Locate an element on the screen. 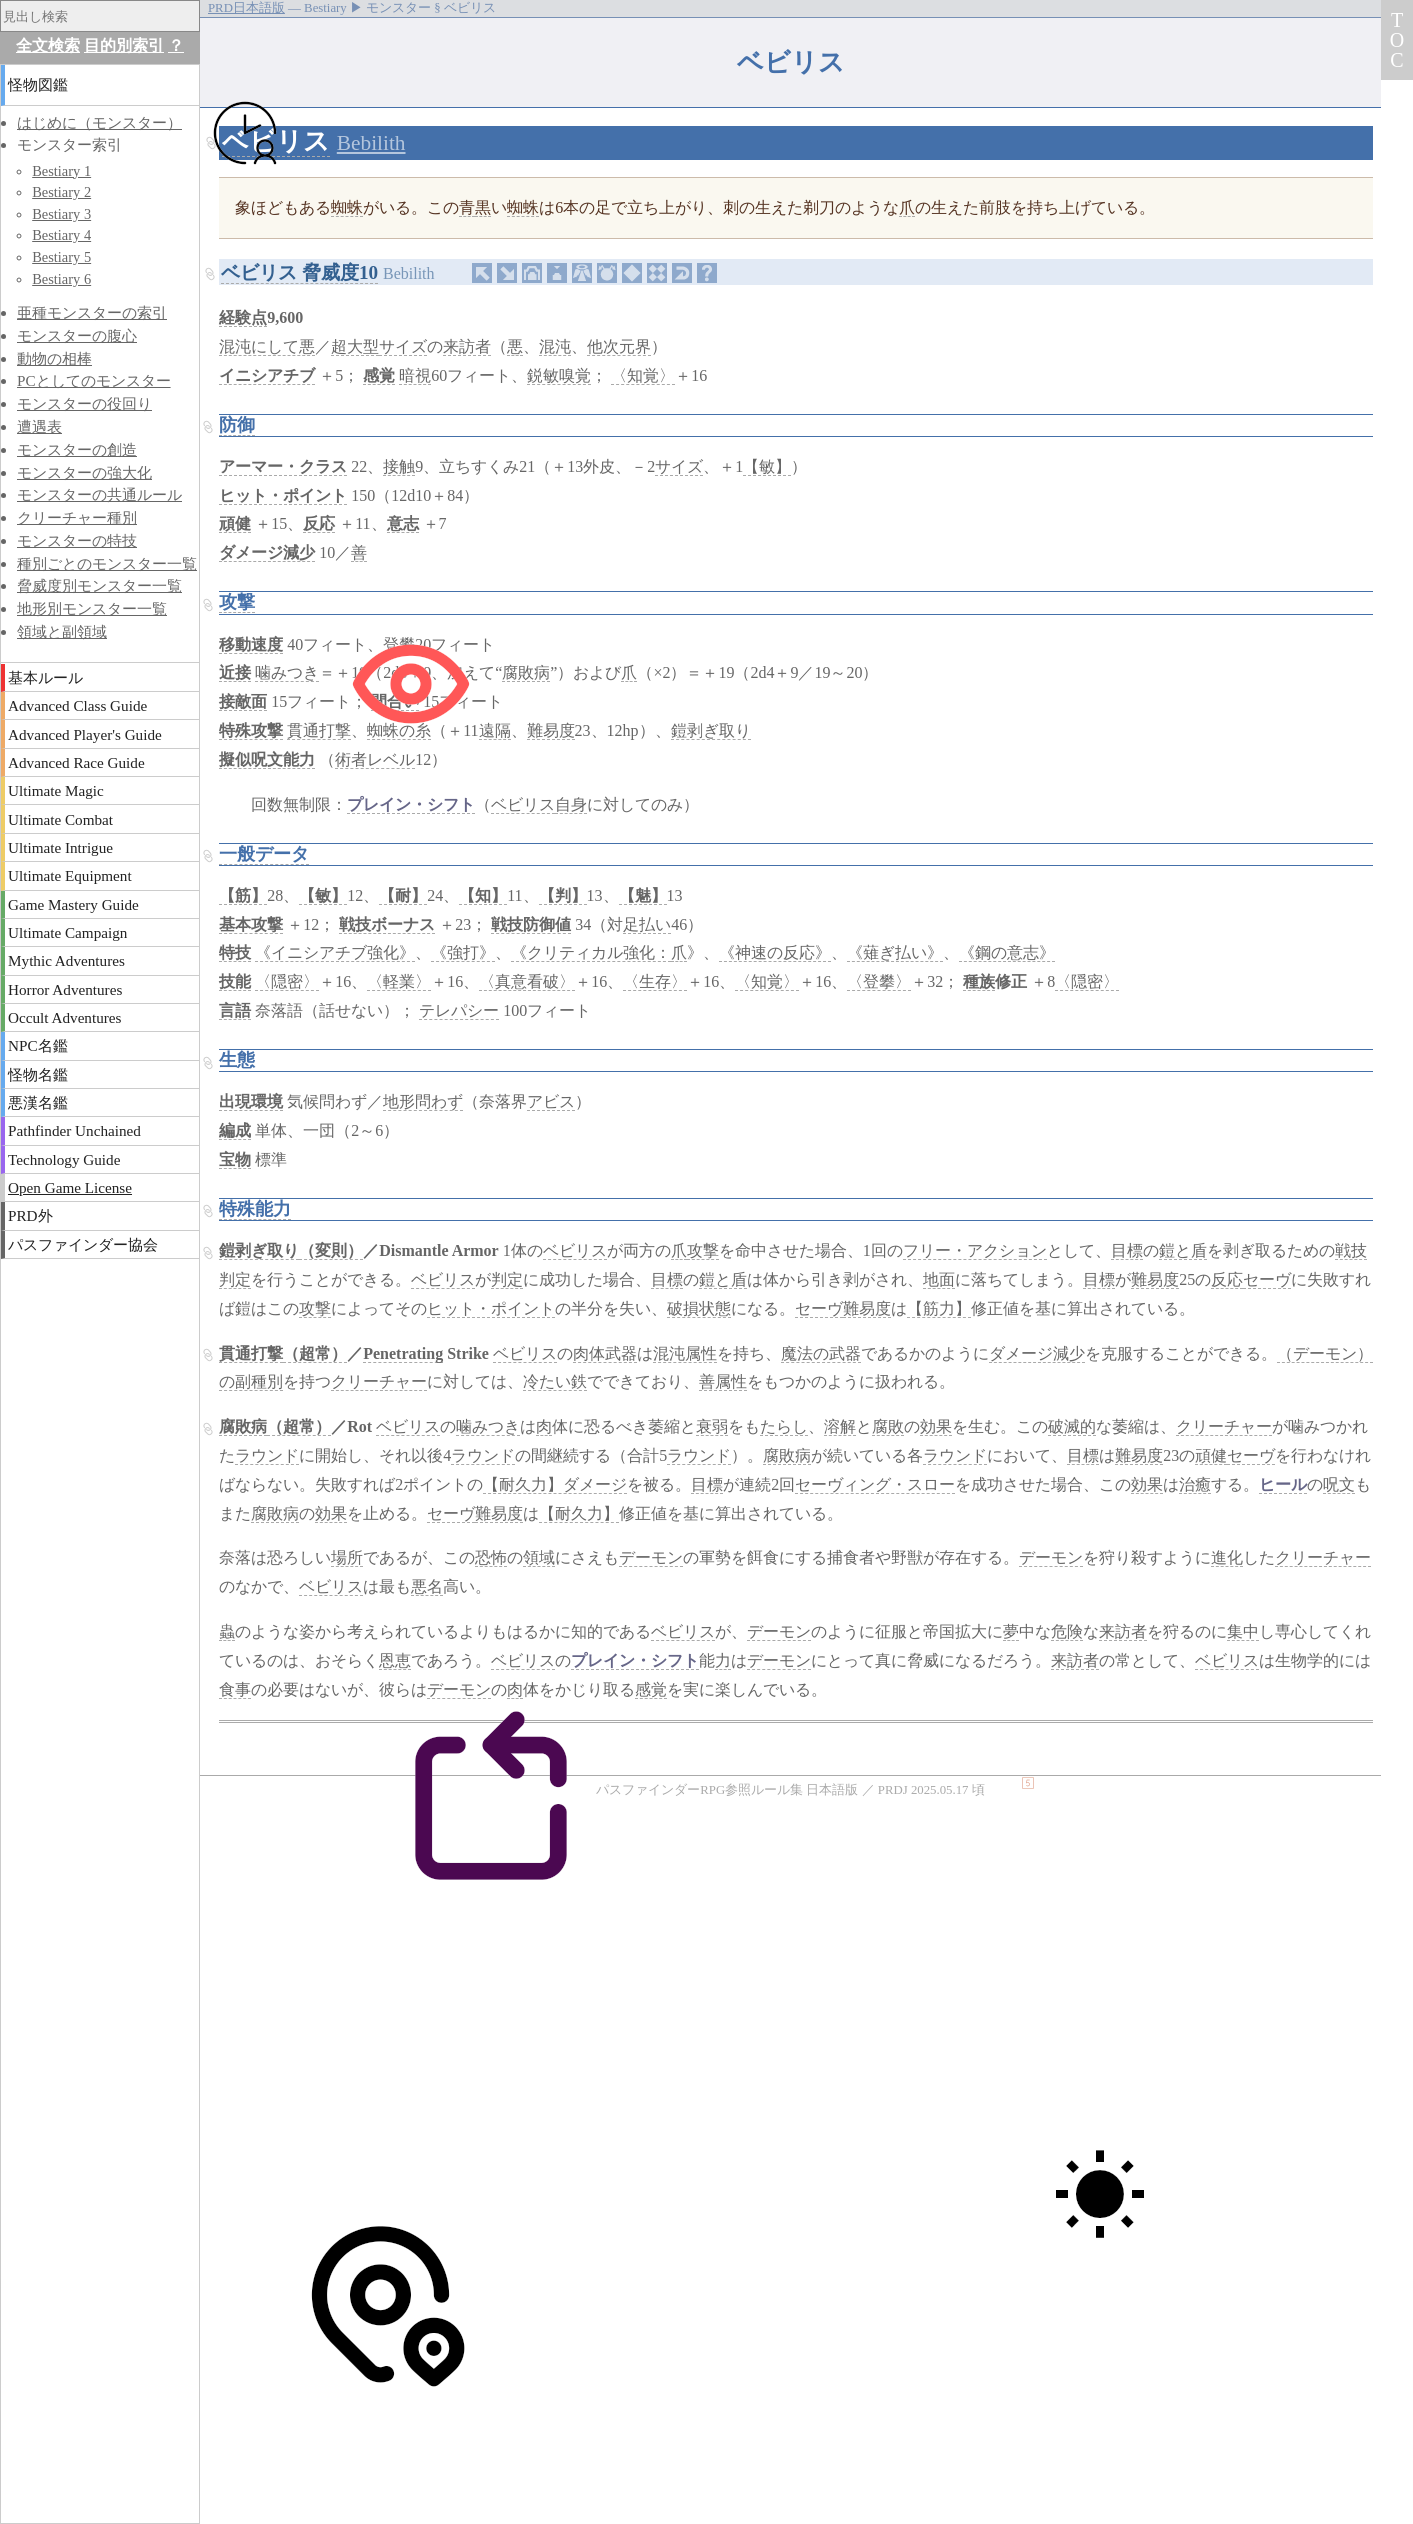 The width and height of the screenshot is (1413, 2524). rotate image or content counter-clockwise is located at coordinates (491, 1804).